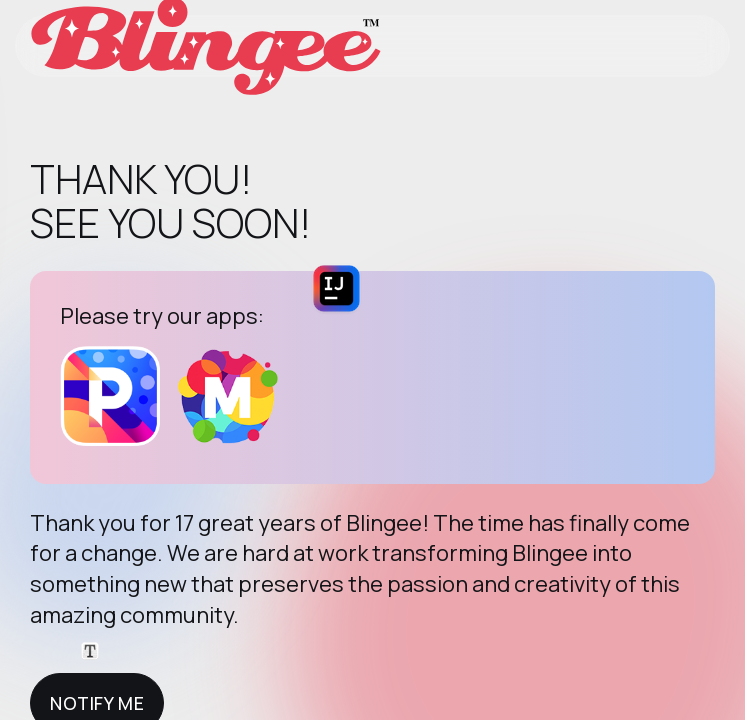 The image size is (745, 720). I want to click on open IntelliJ IDEA development environment, so click(336, 288).